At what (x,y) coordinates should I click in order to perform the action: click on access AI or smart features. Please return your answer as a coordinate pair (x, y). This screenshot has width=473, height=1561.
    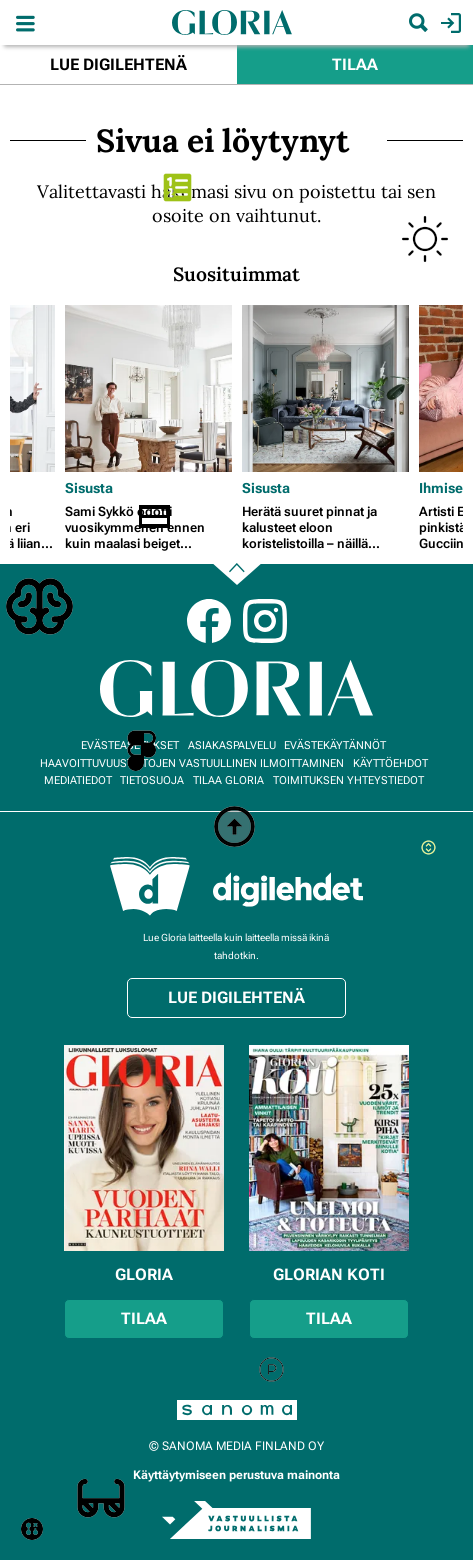
    Looking at the image, I should click on (39, 607).